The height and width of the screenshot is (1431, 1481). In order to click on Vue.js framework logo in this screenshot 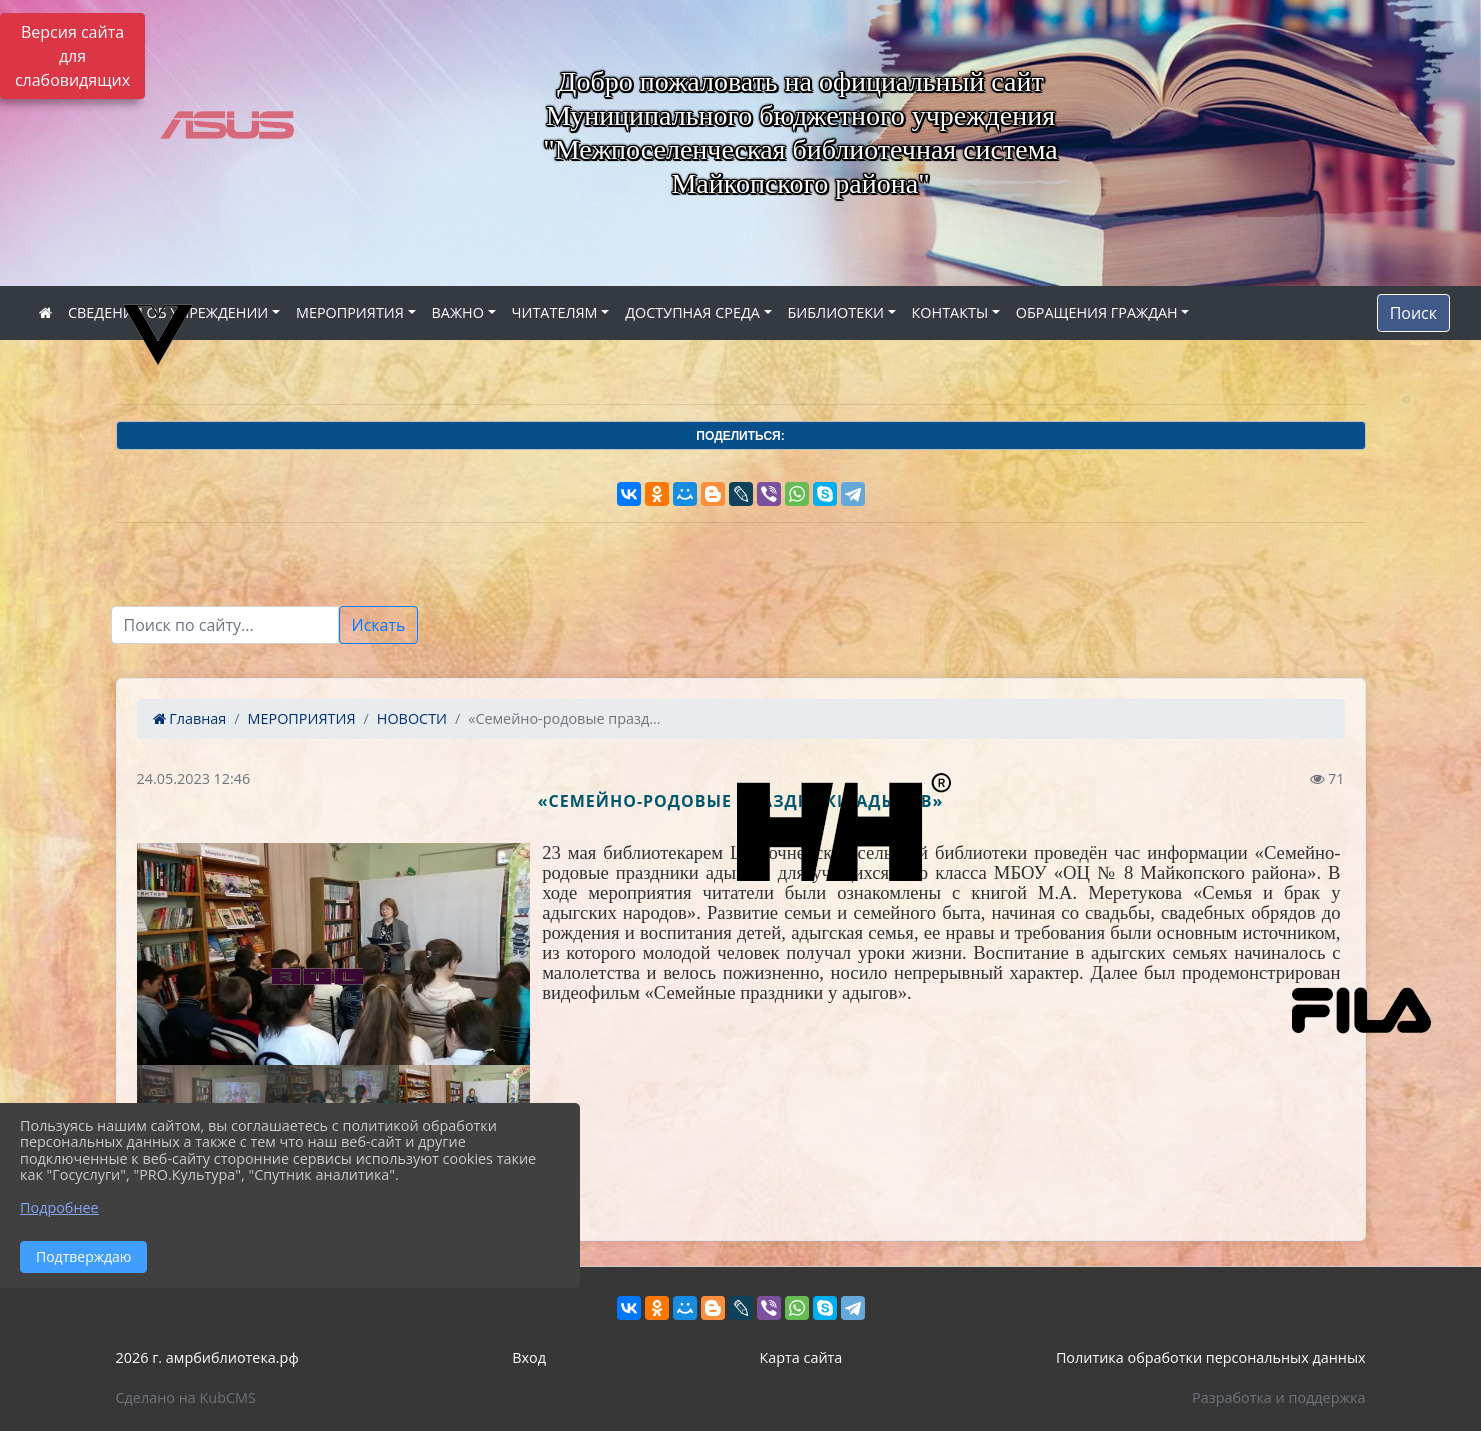, I will do `click(158, 335)`.